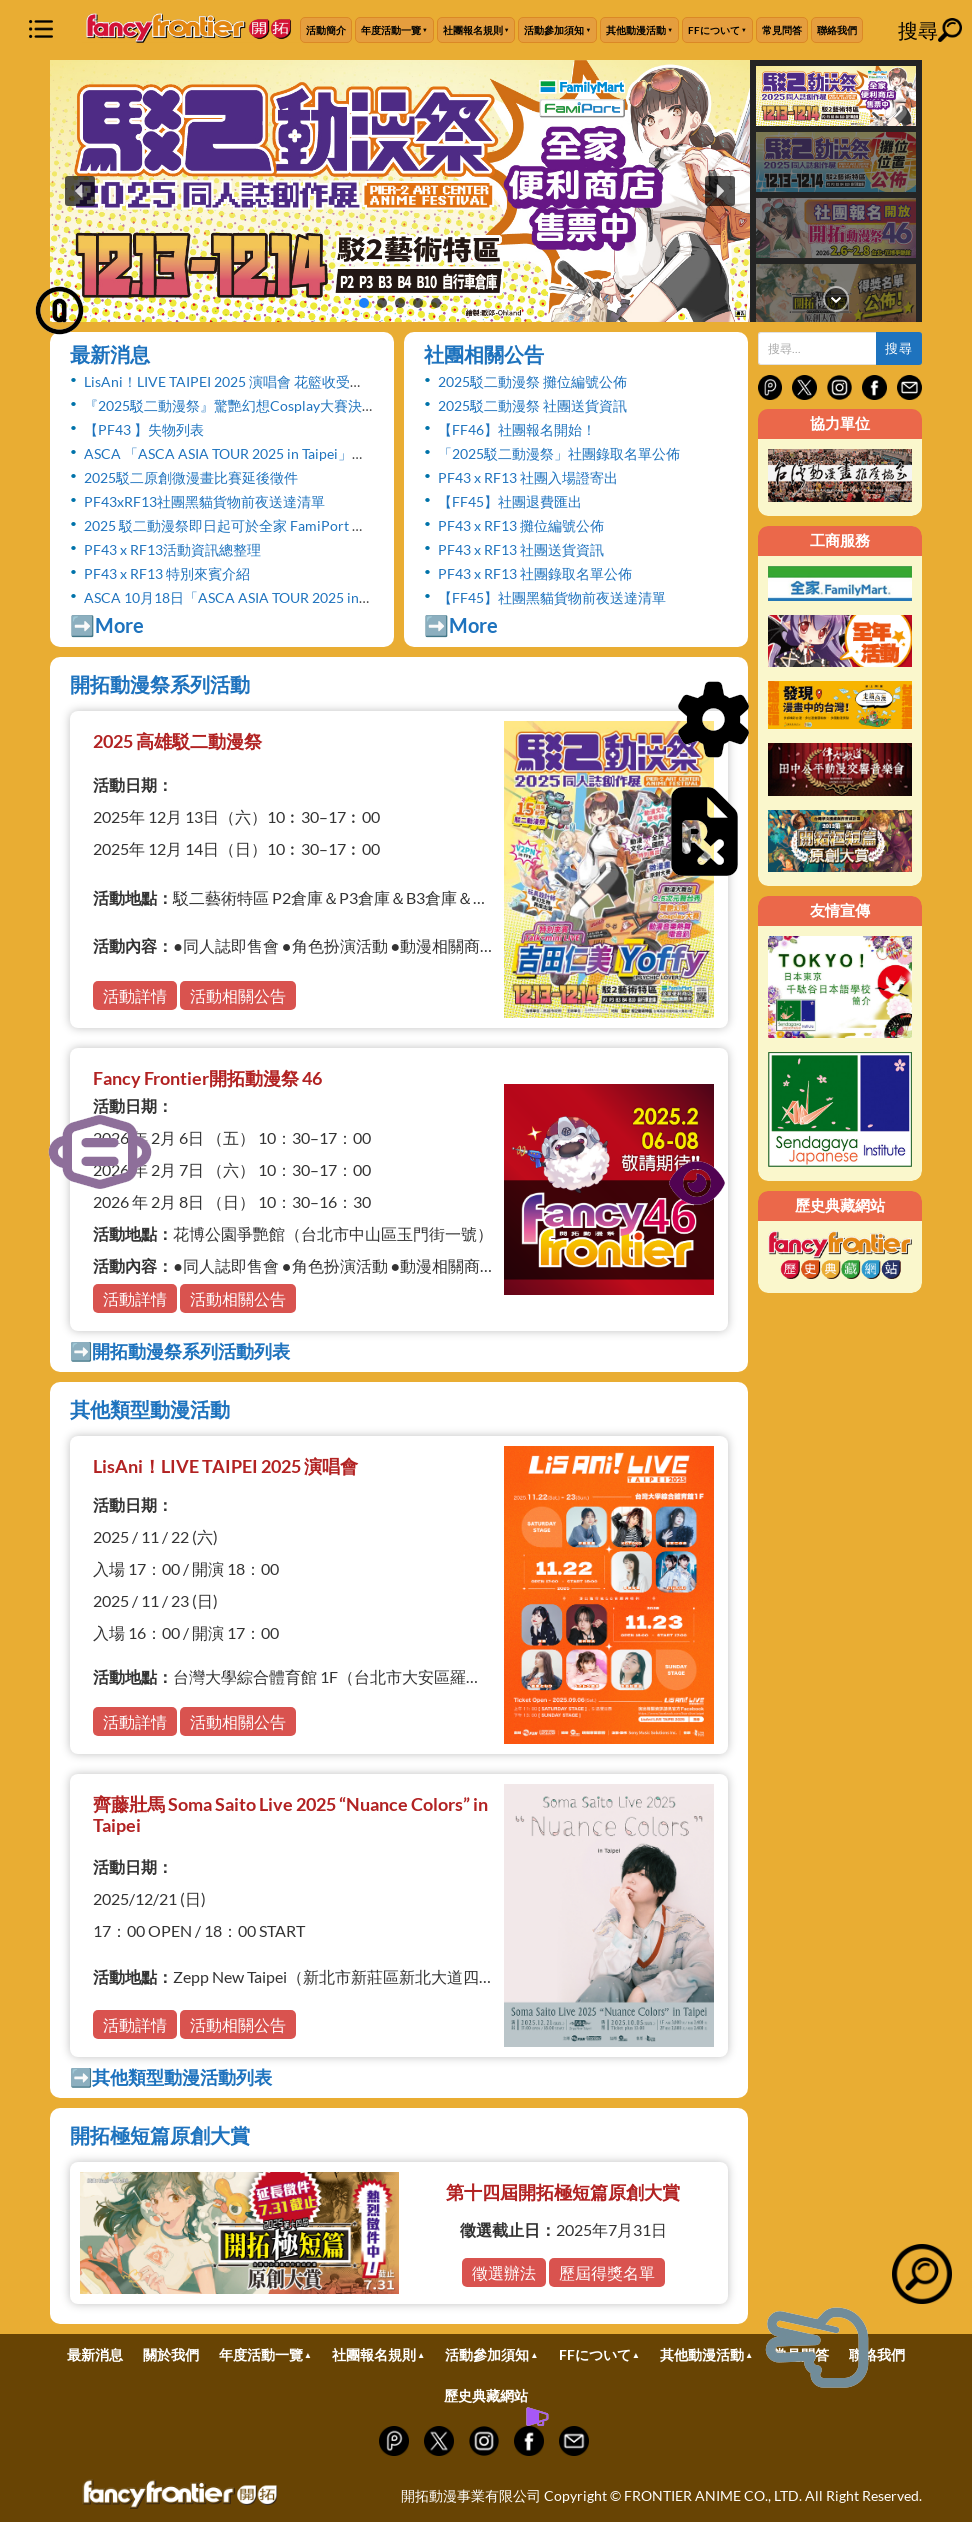 The image size is (972, 2522). What do you see at coordinates (817, 2346) in the screenshot?
I see `scissors gesture for rock-paper-scissors game` at bounding box center [817, 2346].